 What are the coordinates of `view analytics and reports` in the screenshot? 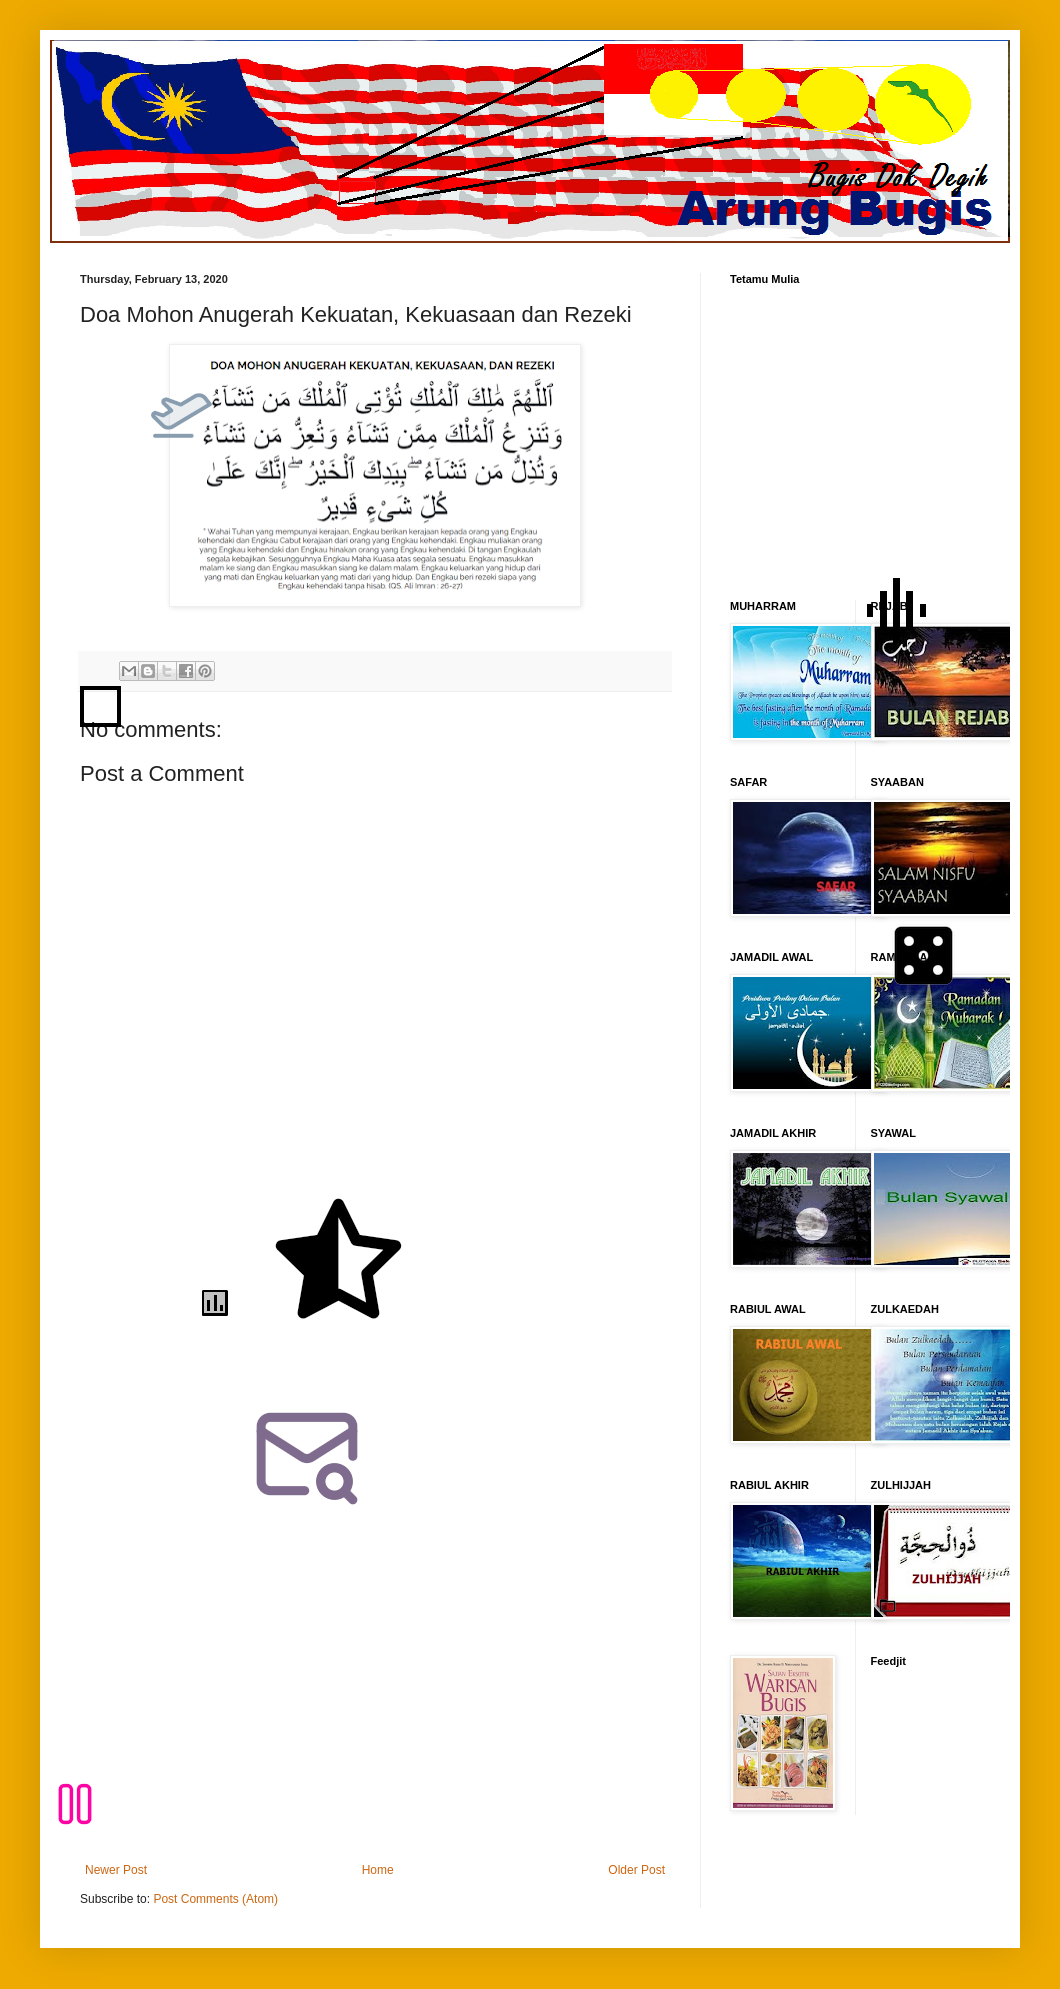 It's located at (215, 1303).